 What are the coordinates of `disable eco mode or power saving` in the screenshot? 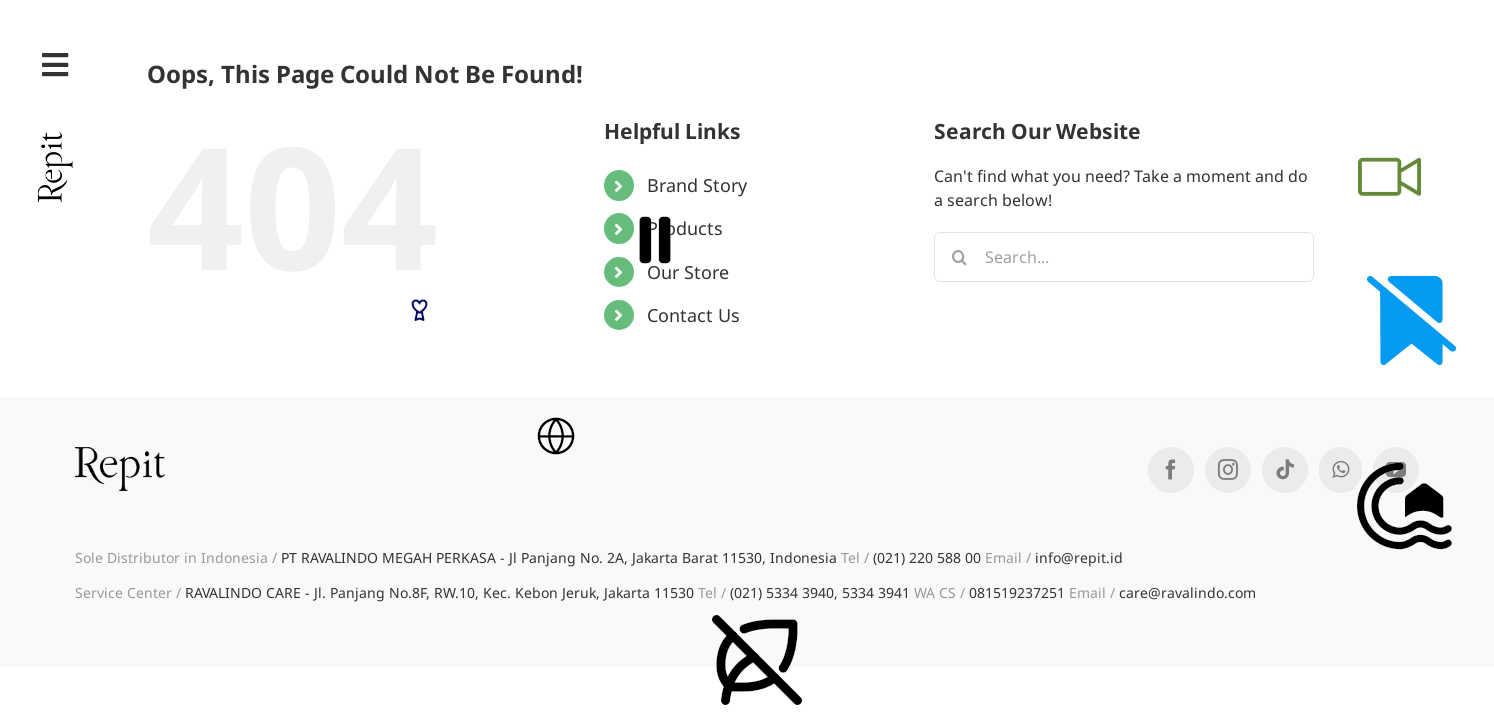 It's located at (757, 660).